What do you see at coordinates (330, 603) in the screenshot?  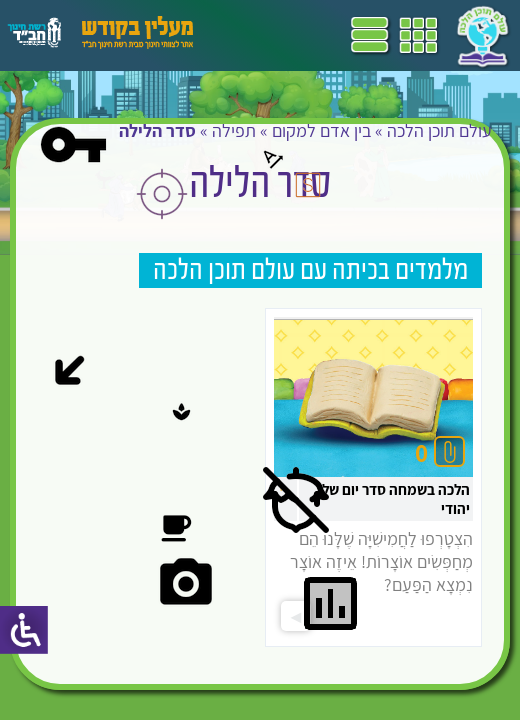 I see `insert a chart or graph into a document` at bounding box center [330, 603].